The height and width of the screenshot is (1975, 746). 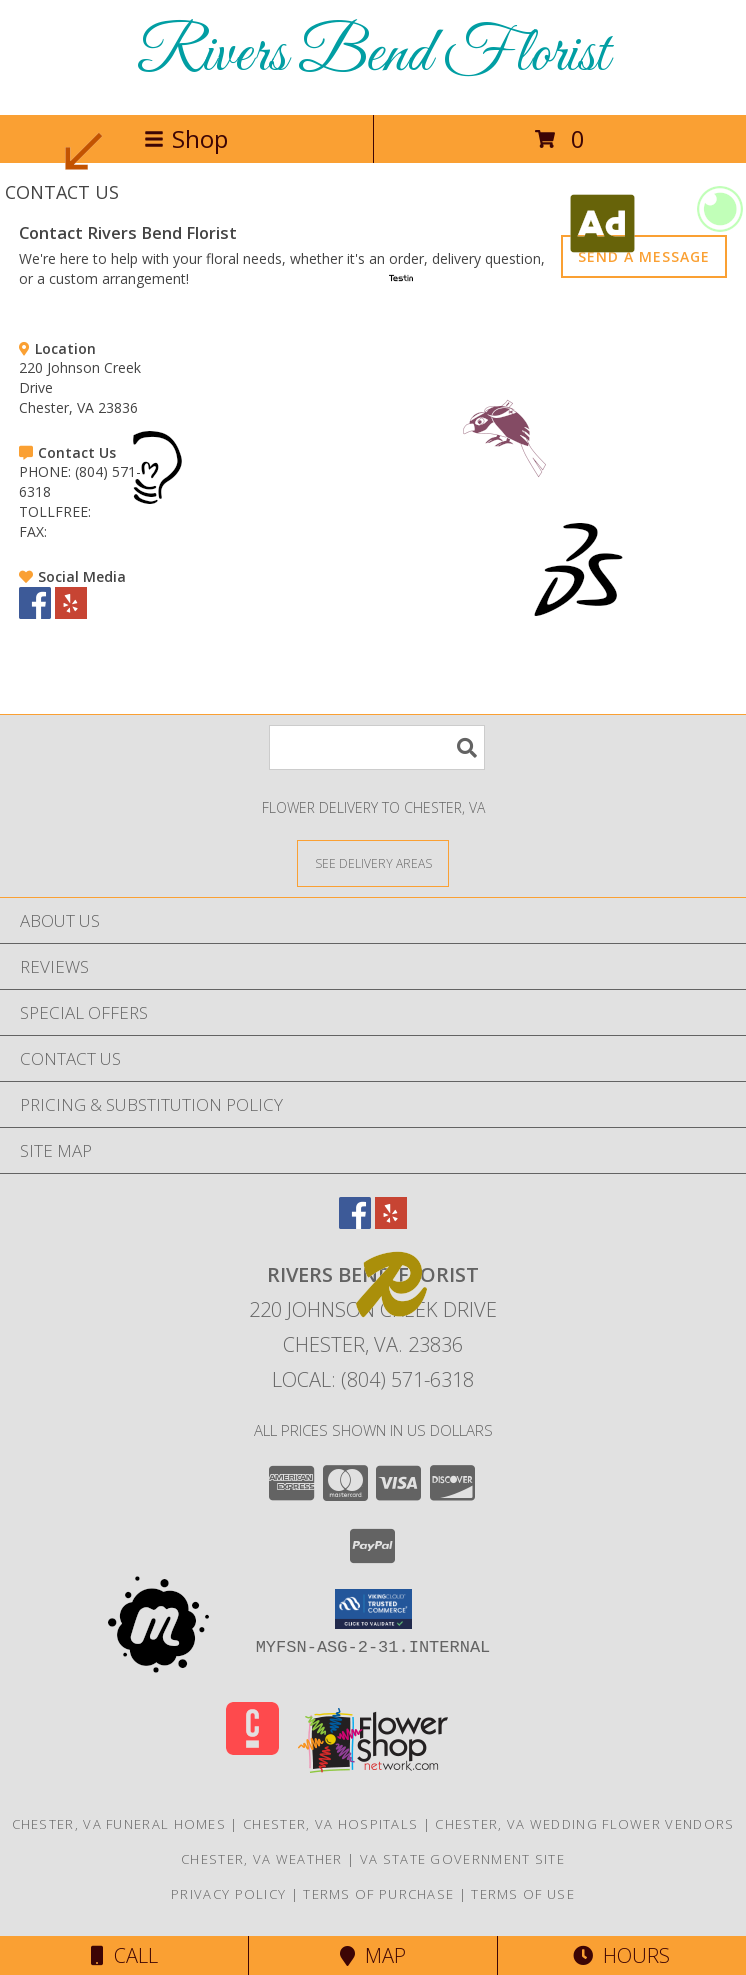 What do you see at coordinates (578, 569) in the screenshot?
I see `dassault systèmes company logo` at bounding box center [578, 569].